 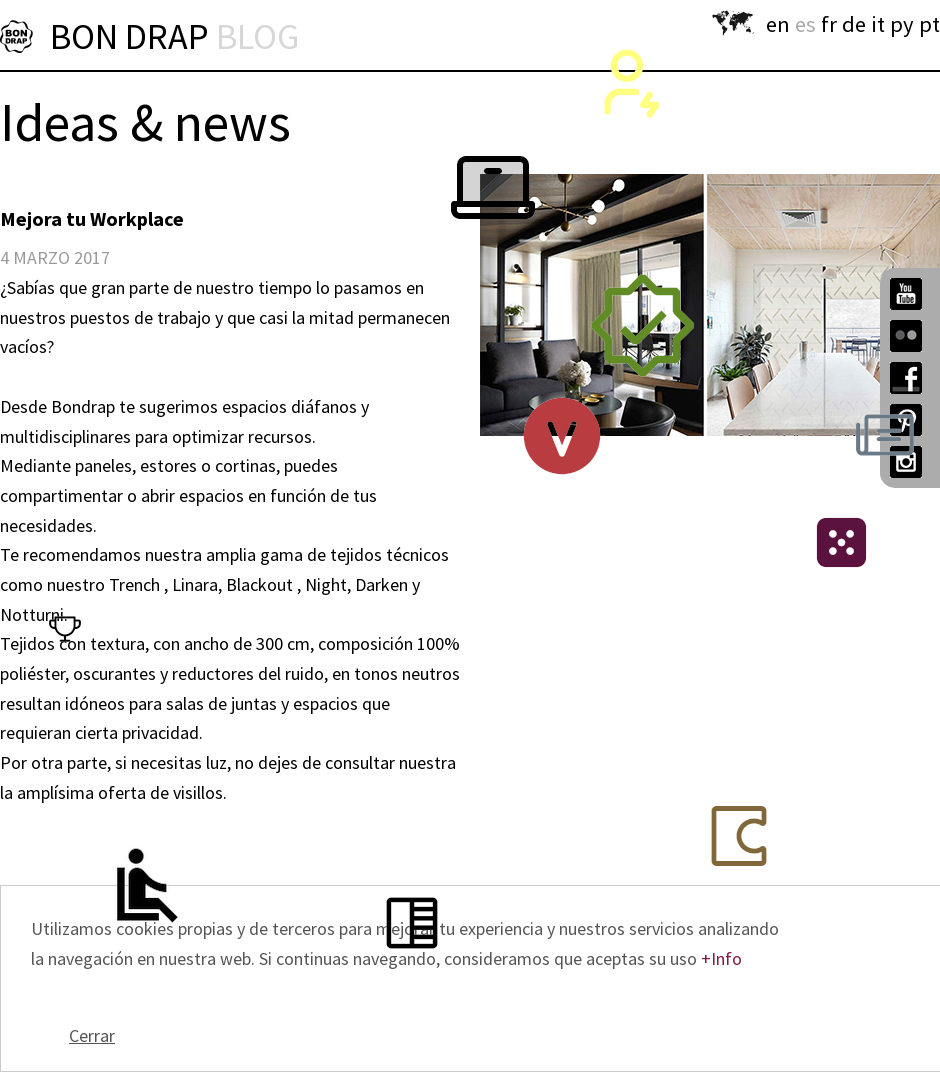 I want to click on open coda document, so click(x=739, y=836).